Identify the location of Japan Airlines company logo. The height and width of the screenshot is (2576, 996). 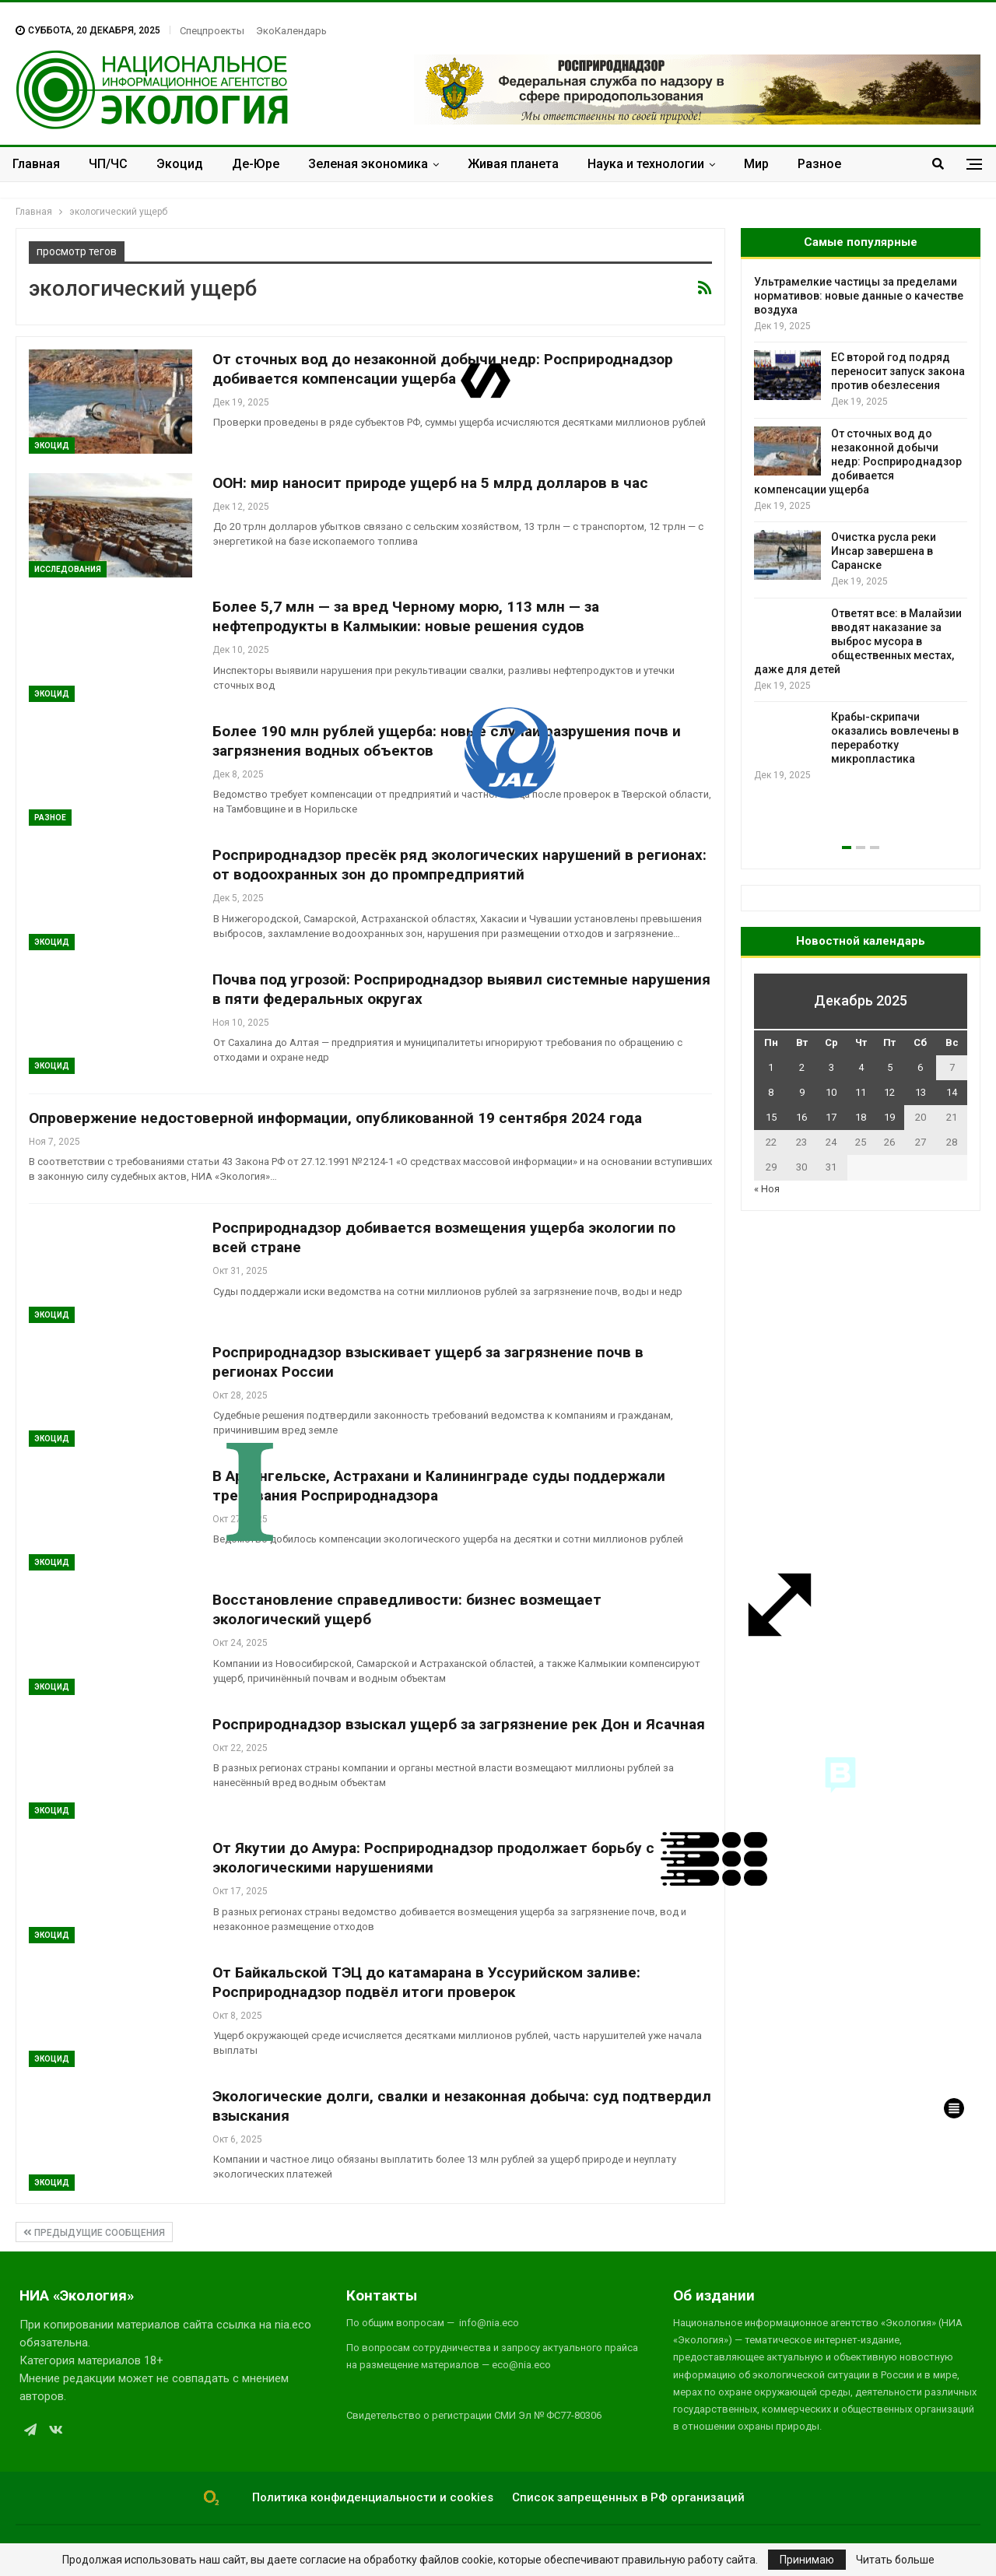
(510, 753).